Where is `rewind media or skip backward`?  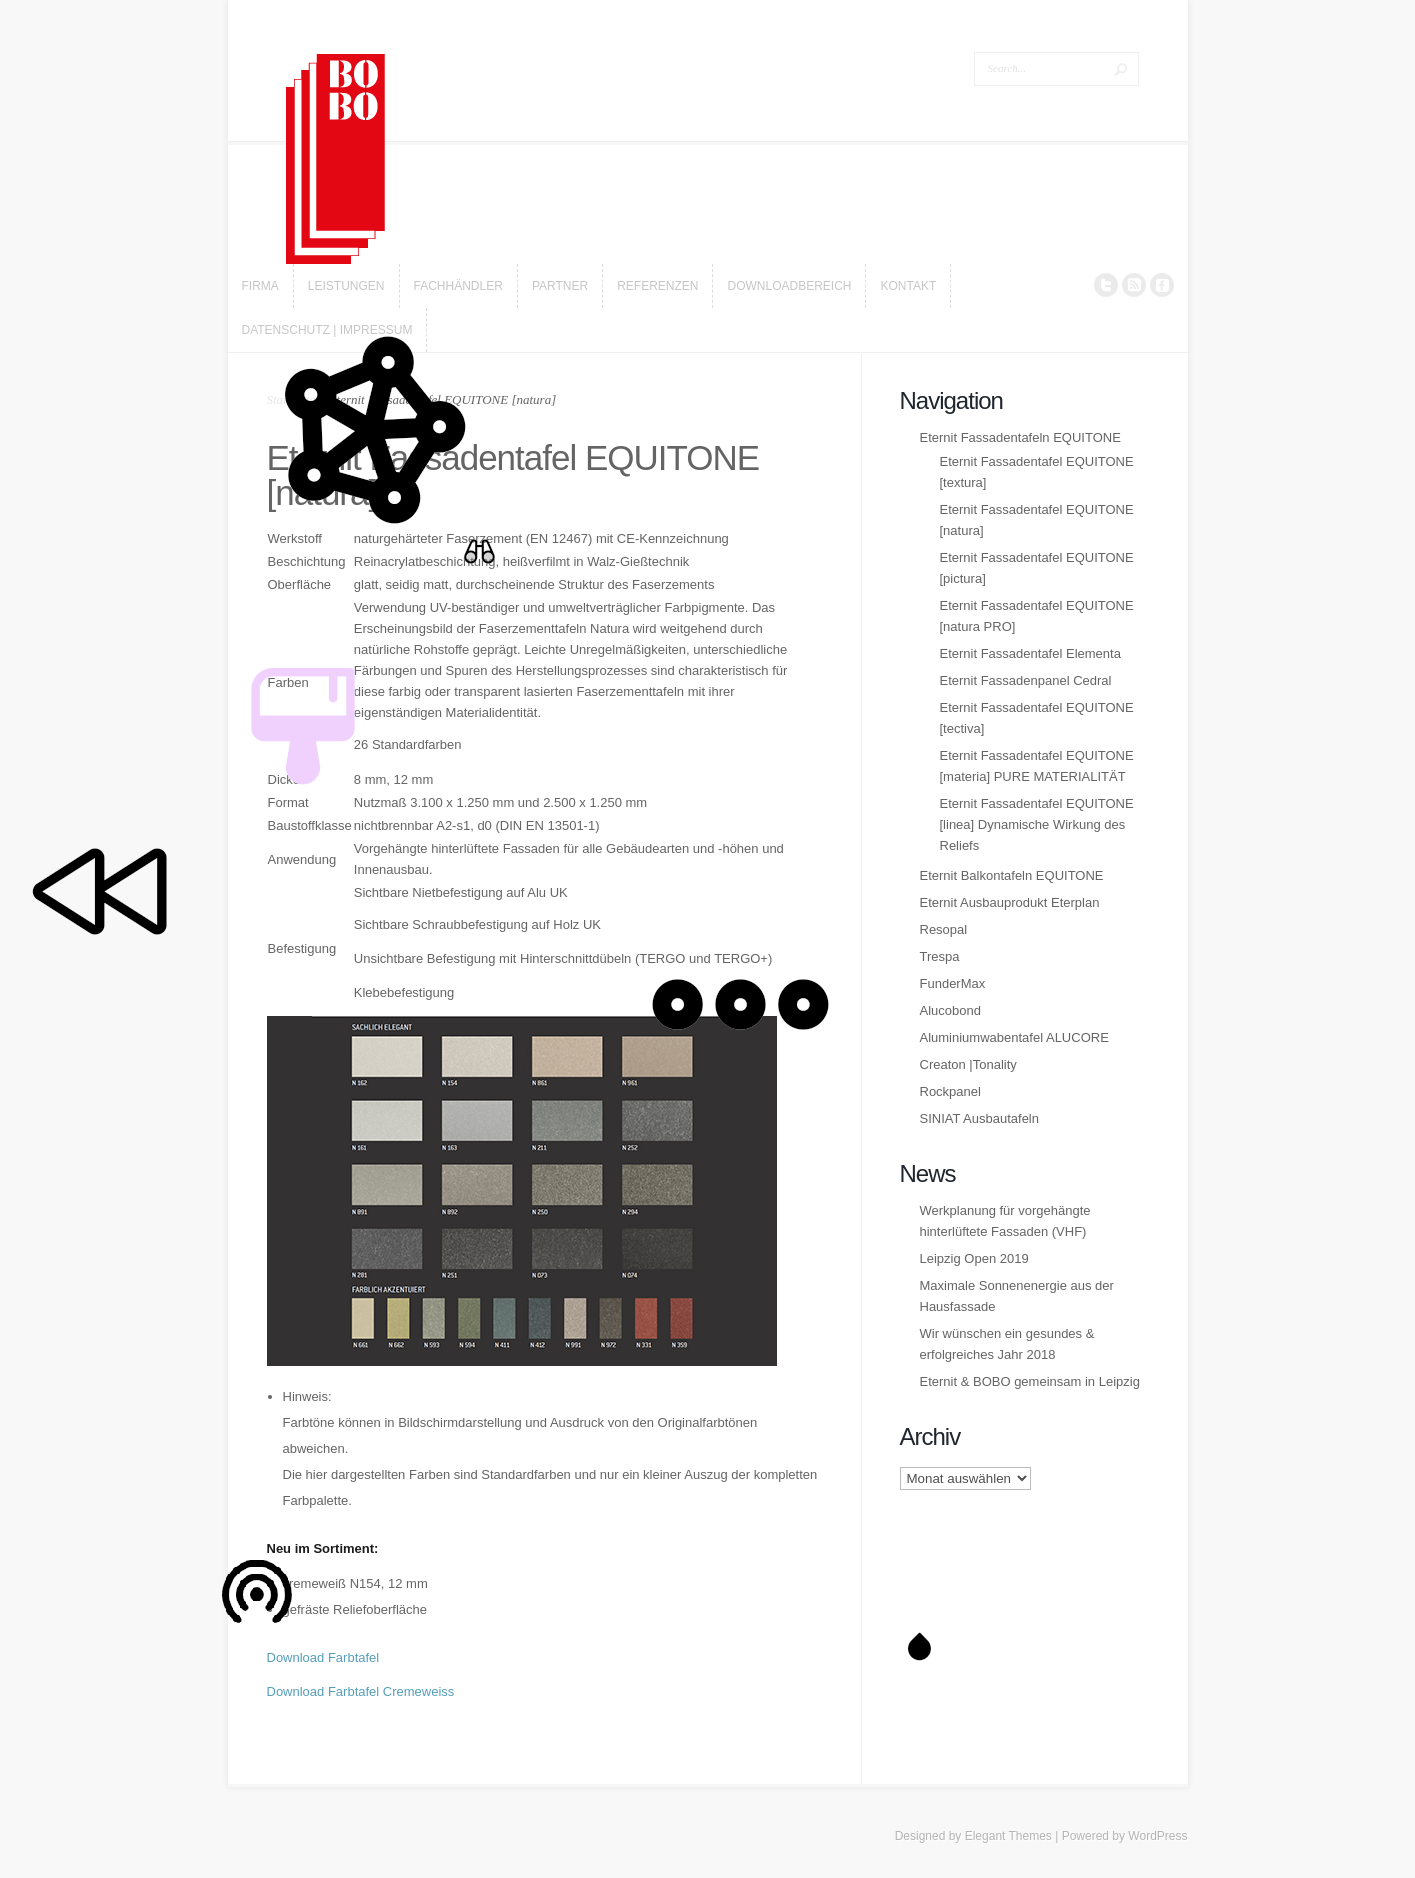
rewind media or skip backward is located at coordinates (104, 891).